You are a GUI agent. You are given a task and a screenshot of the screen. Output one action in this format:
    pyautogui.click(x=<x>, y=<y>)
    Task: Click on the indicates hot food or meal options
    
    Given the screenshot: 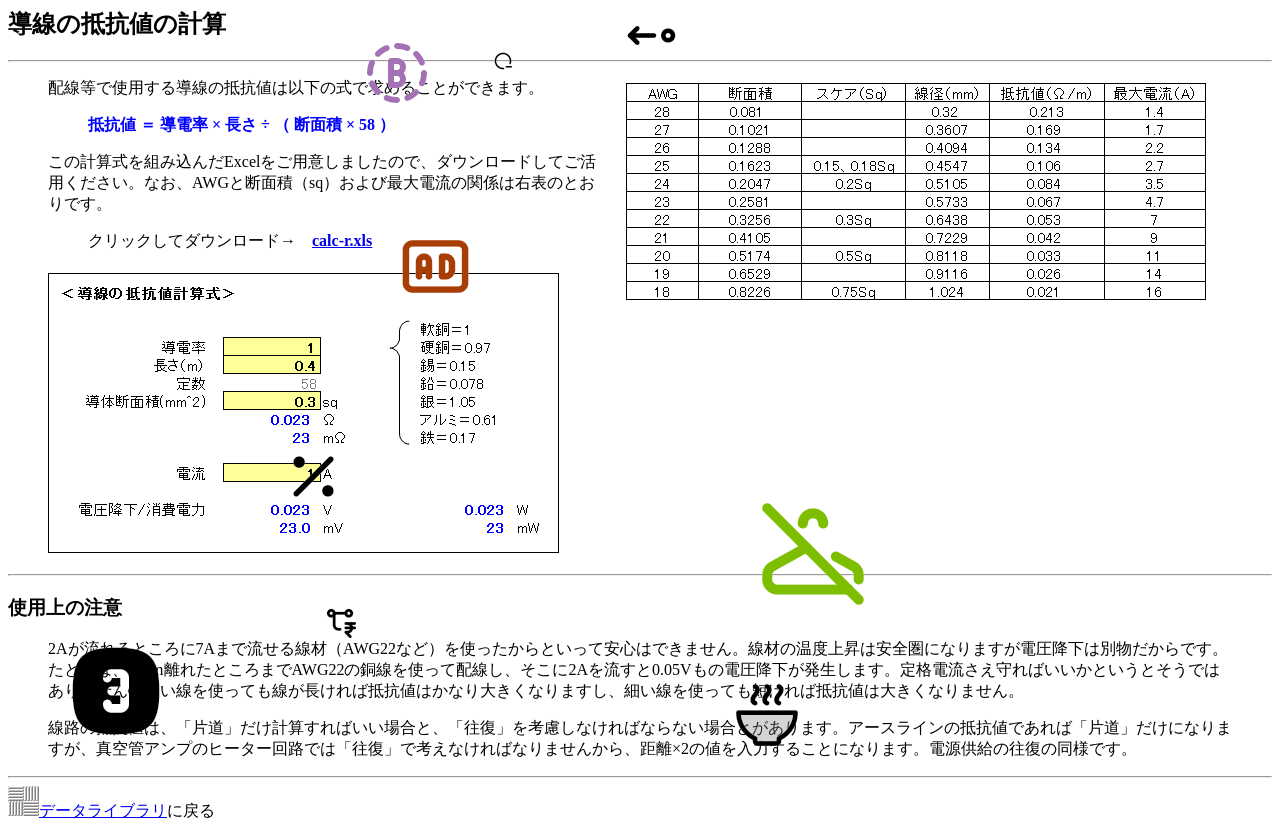 What is the action you would take?
    pyautogui.click(x=767, y=715)
    